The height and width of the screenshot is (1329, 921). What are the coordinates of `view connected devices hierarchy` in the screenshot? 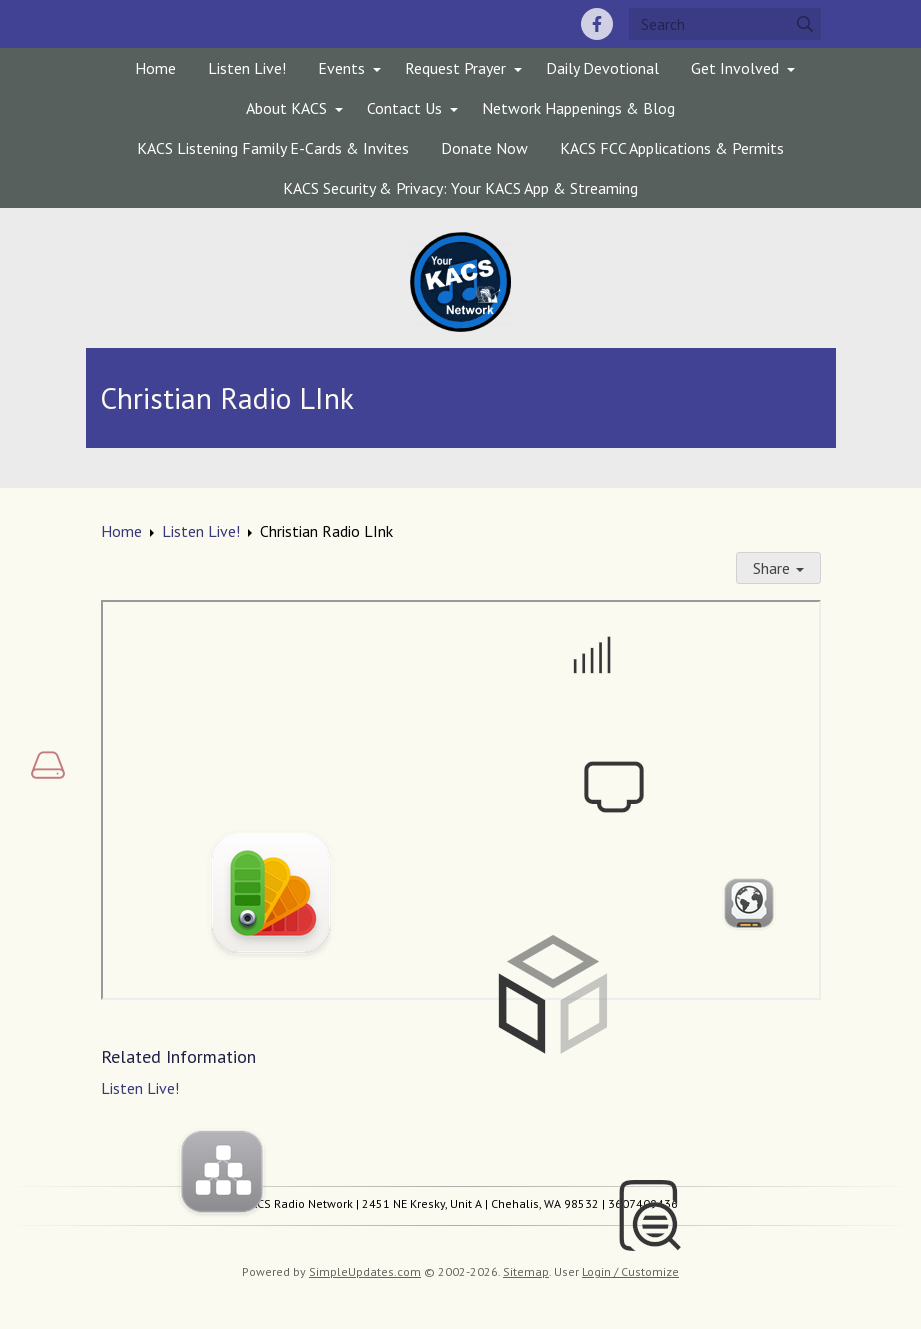 It's located at (222, 1173).